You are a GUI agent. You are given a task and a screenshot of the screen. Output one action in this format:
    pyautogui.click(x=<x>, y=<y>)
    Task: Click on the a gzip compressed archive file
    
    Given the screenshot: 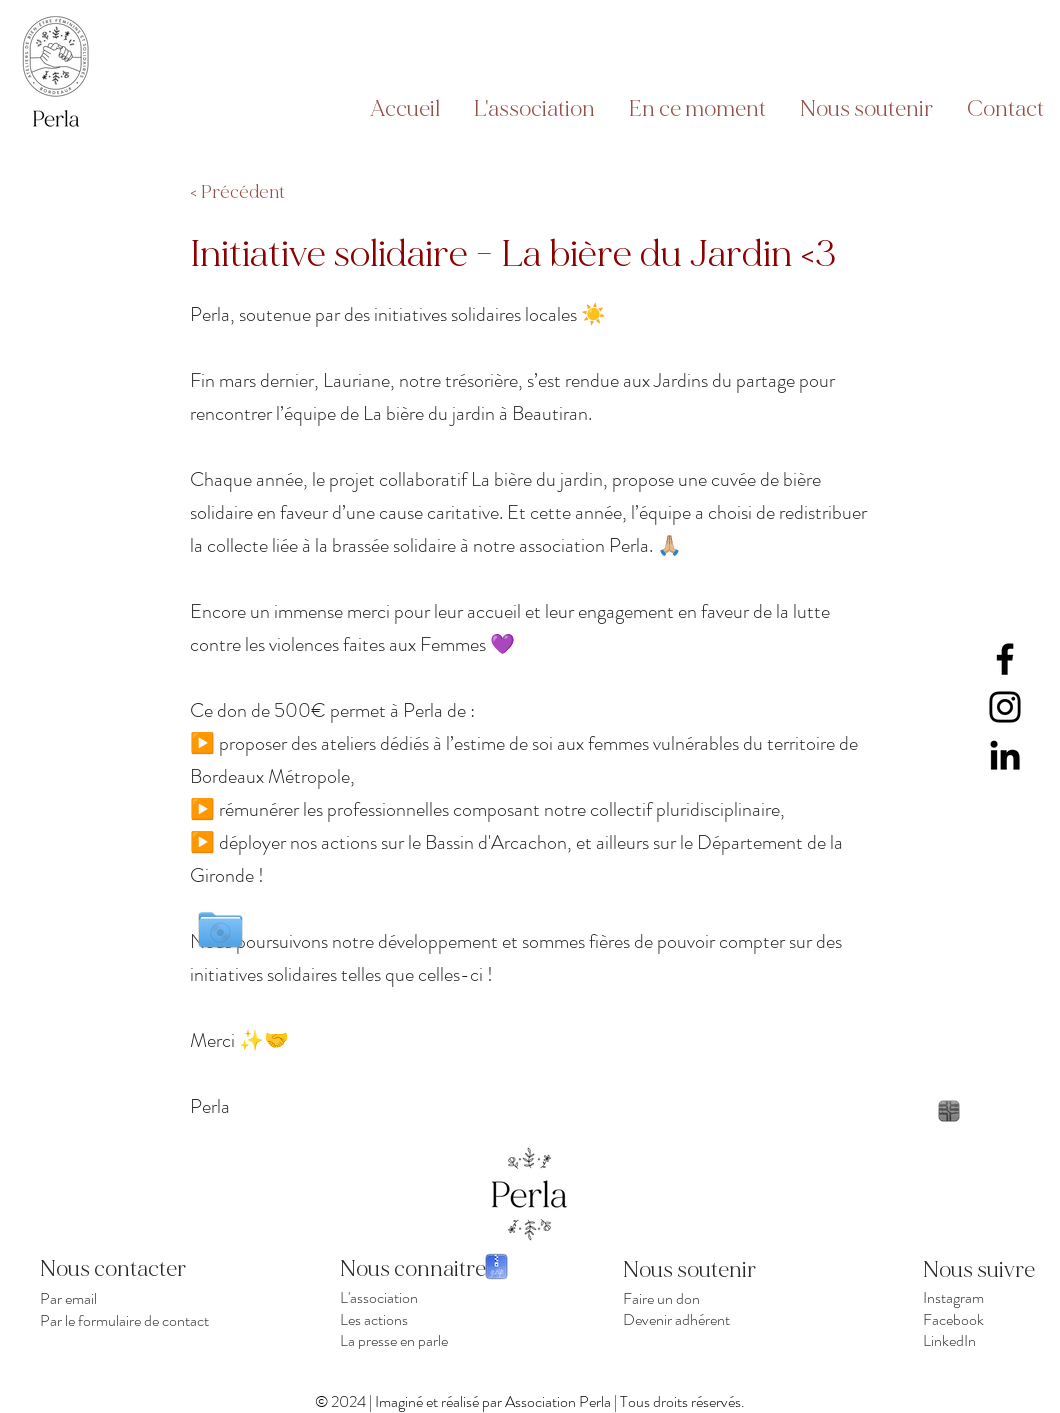 What is the action you would take?
    pyautogui.click(x=496, y=1266)
    